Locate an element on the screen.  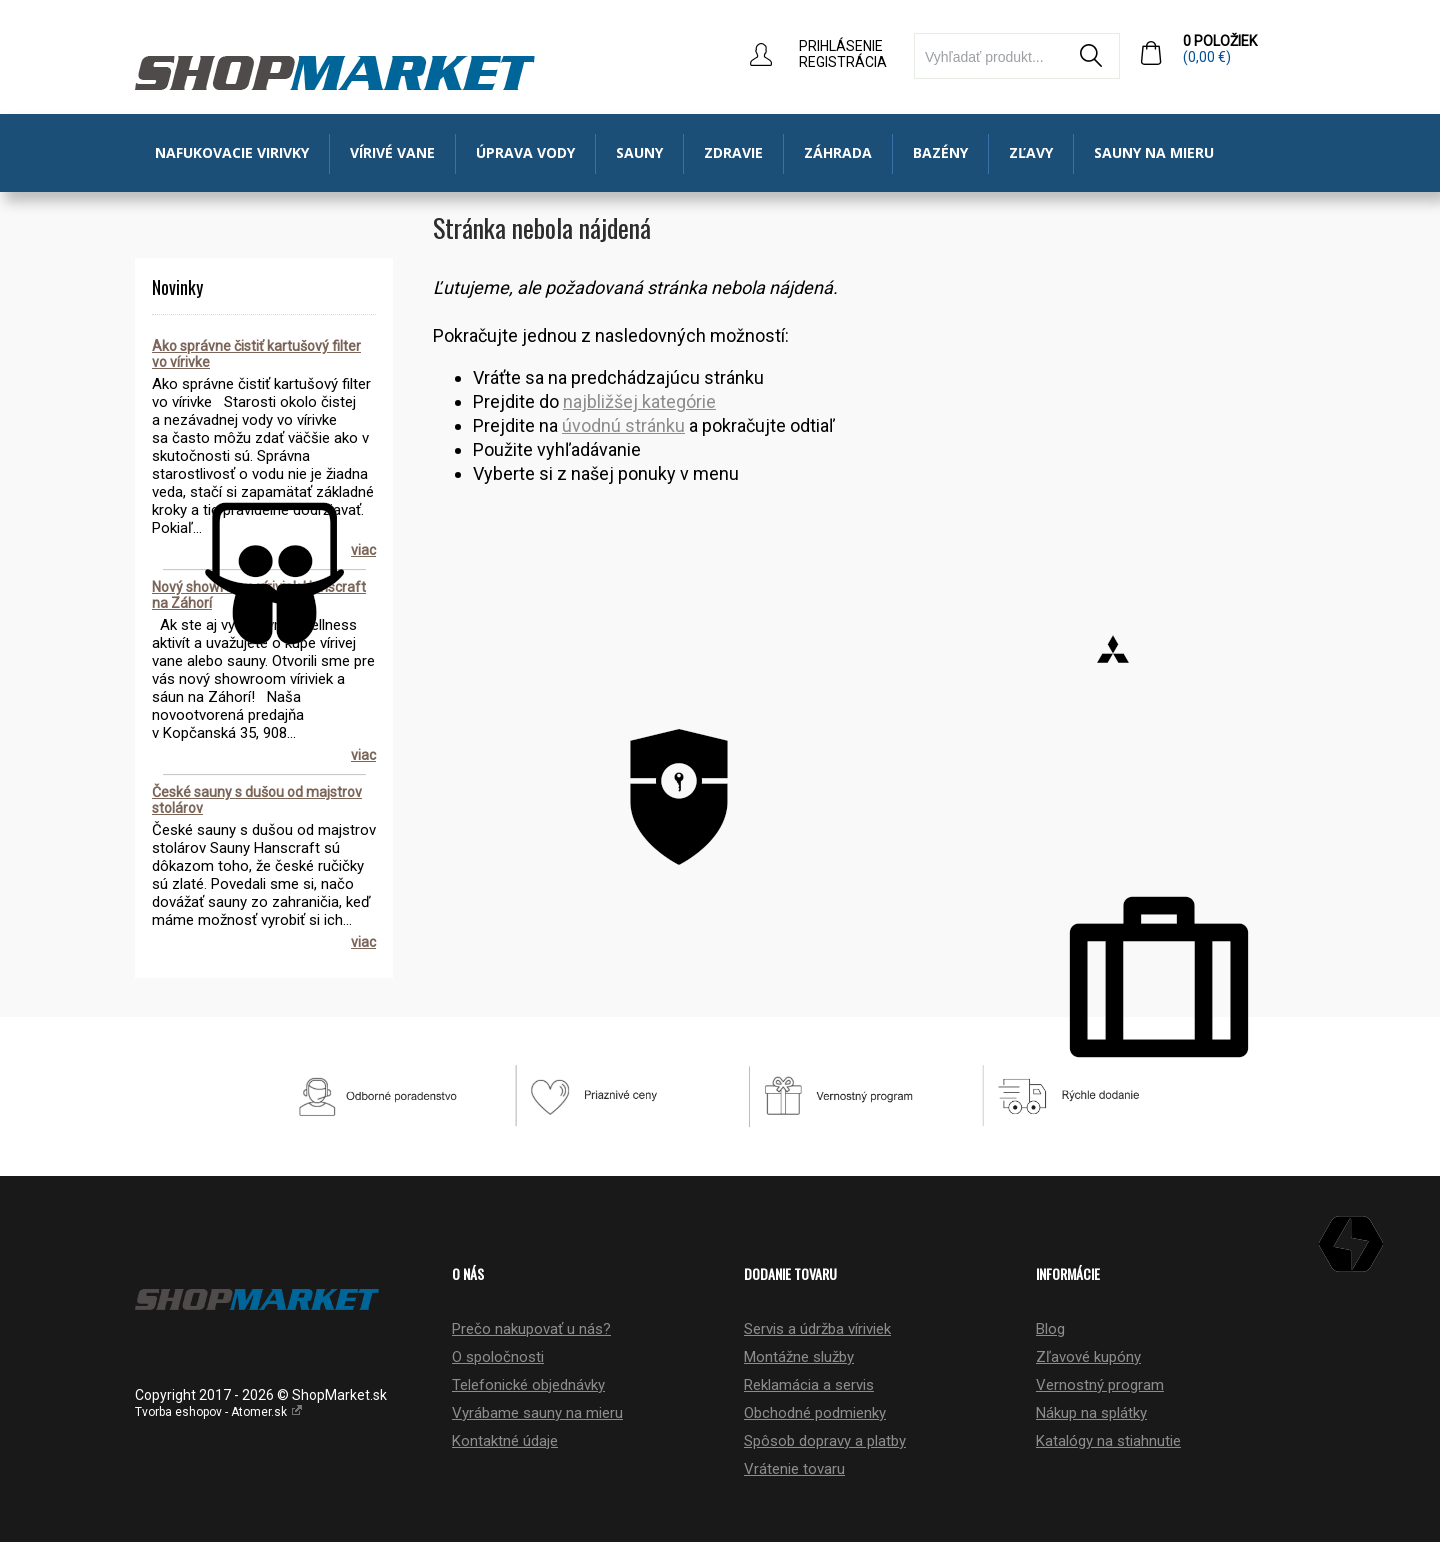
open slideshare is located at coordinates (274, 573).